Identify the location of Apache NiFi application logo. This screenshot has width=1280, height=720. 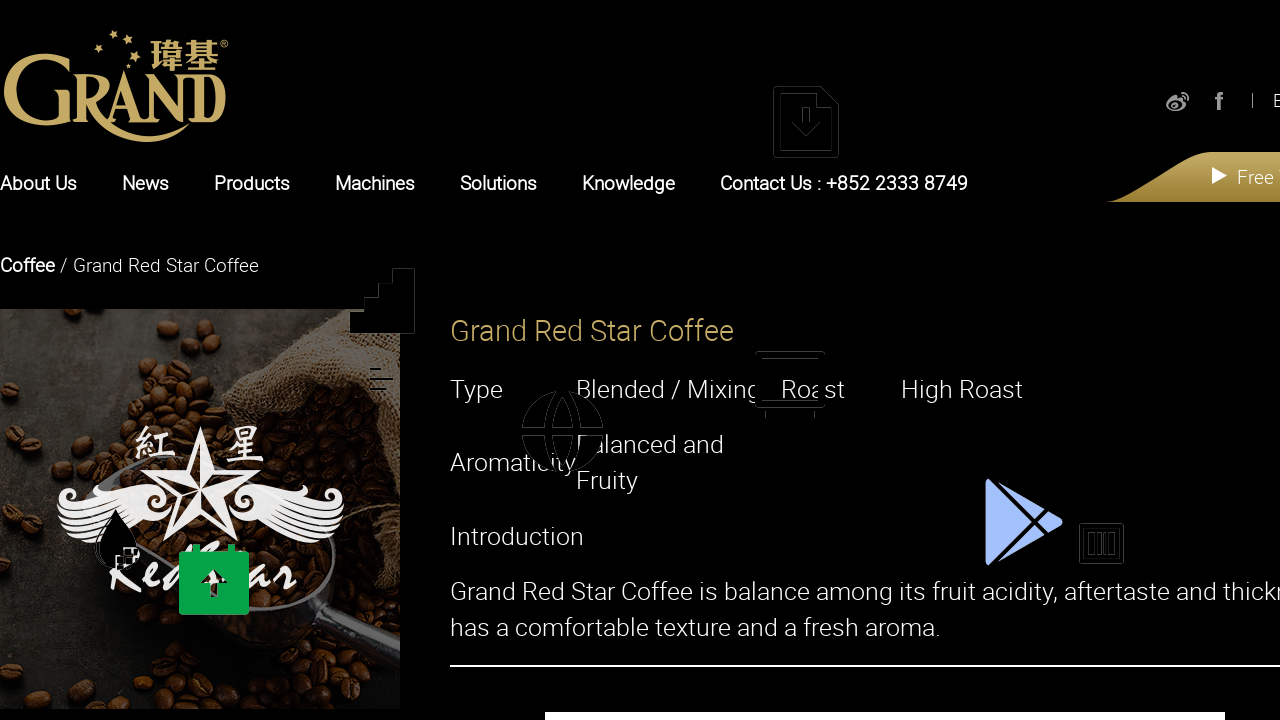
(116, 539).